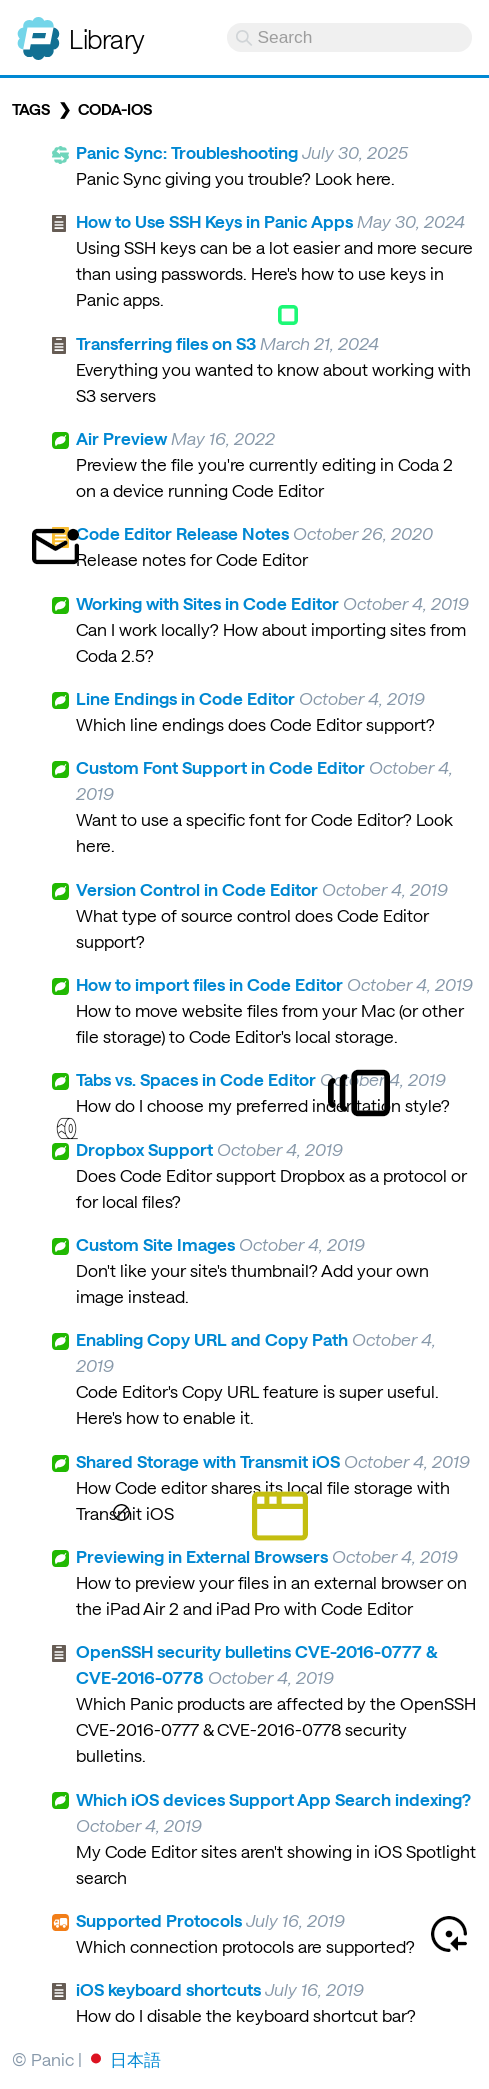 The image size is (489, 2089). What do you see at coordinates (55, 546) in the screenshot?
I see `indicates unread messages or notifications` at bounding box center [55, 546].